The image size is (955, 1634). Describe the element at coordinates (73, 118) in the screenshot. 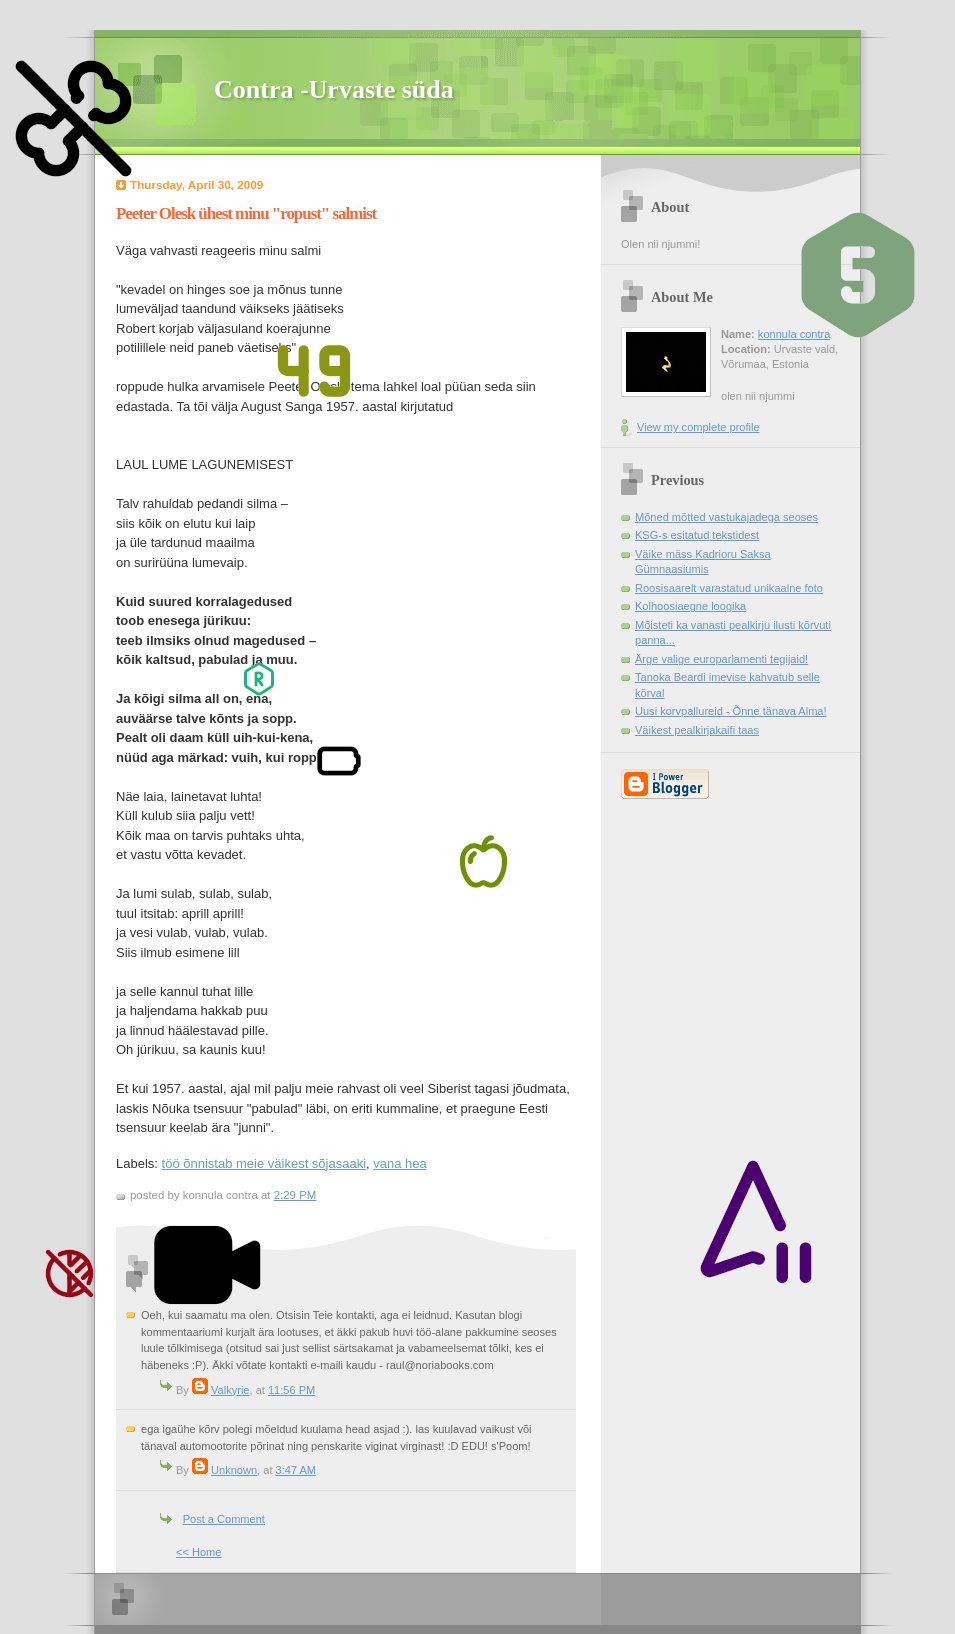

I see `no treats available for pet` at that location.